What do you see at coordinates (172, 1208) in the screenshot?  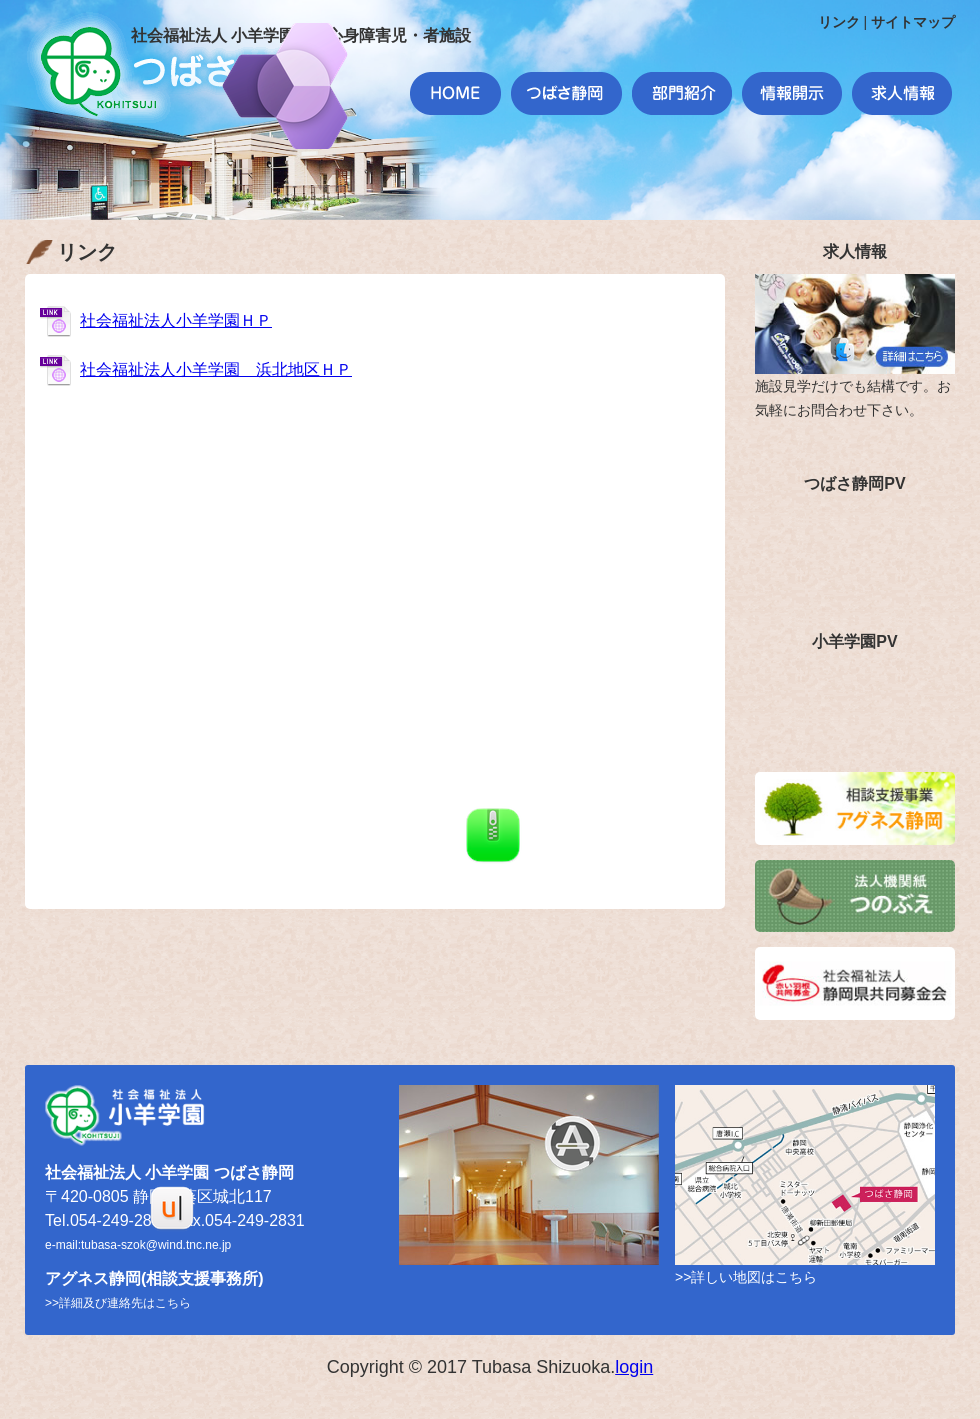 I see `open uberwriter text editor app` at bounding box center [172, 1208].